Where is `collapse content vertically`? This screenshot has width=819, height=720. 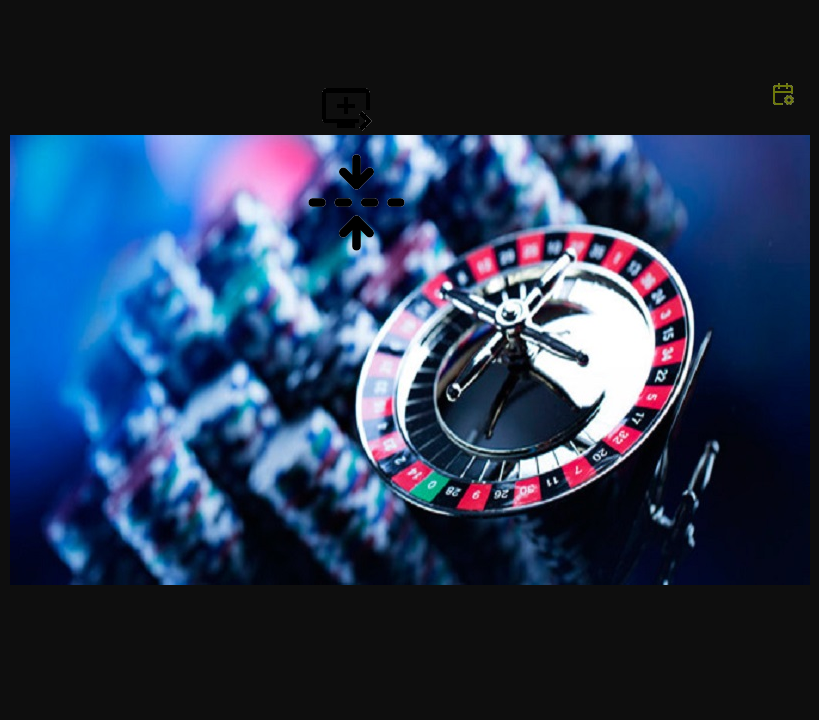 collapse content vertically is located at coordinates (356, 202).